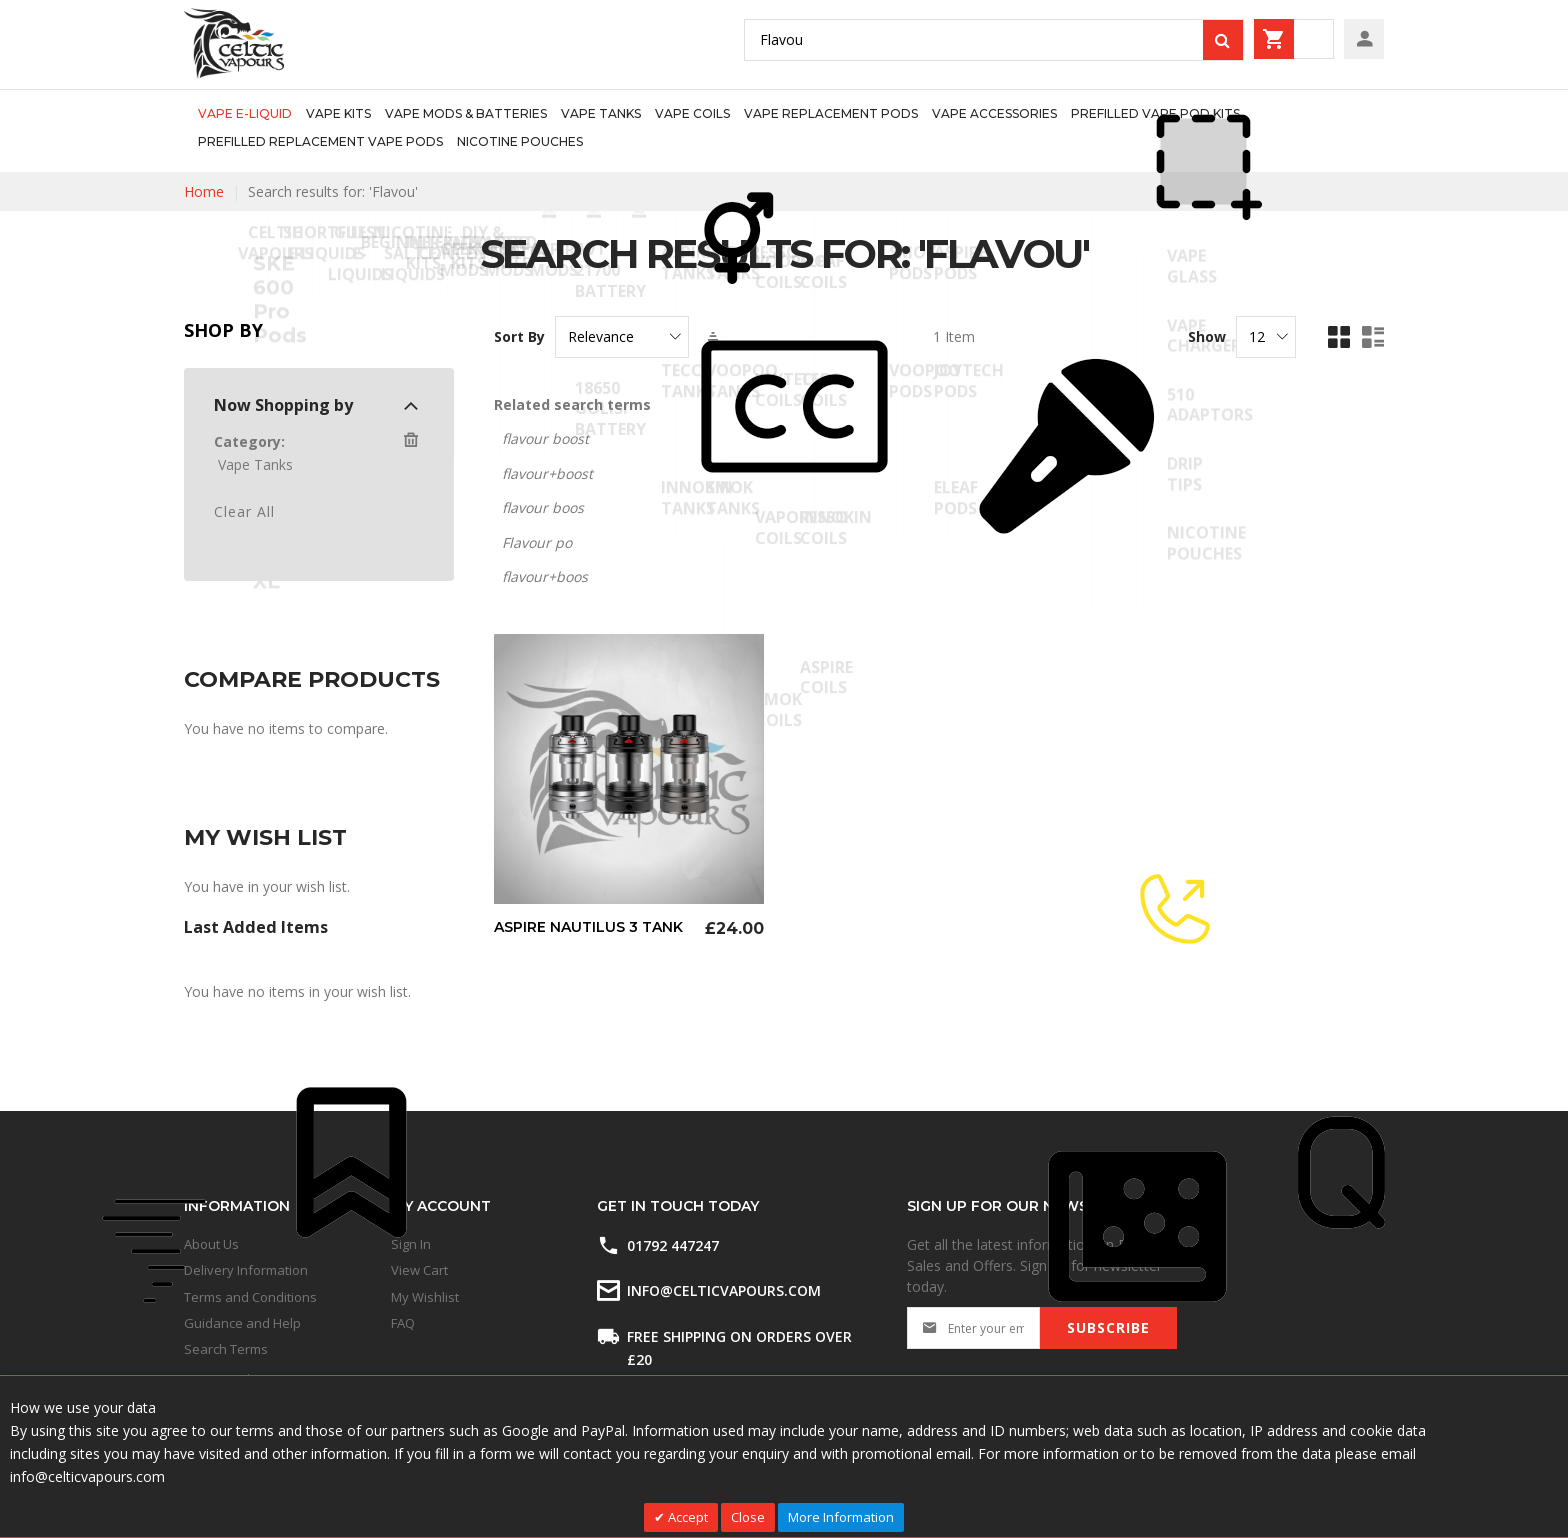 This screenshot has height=1538, width=1568. I want to click on view scatter plot data visualization, so click(1137, 1226).